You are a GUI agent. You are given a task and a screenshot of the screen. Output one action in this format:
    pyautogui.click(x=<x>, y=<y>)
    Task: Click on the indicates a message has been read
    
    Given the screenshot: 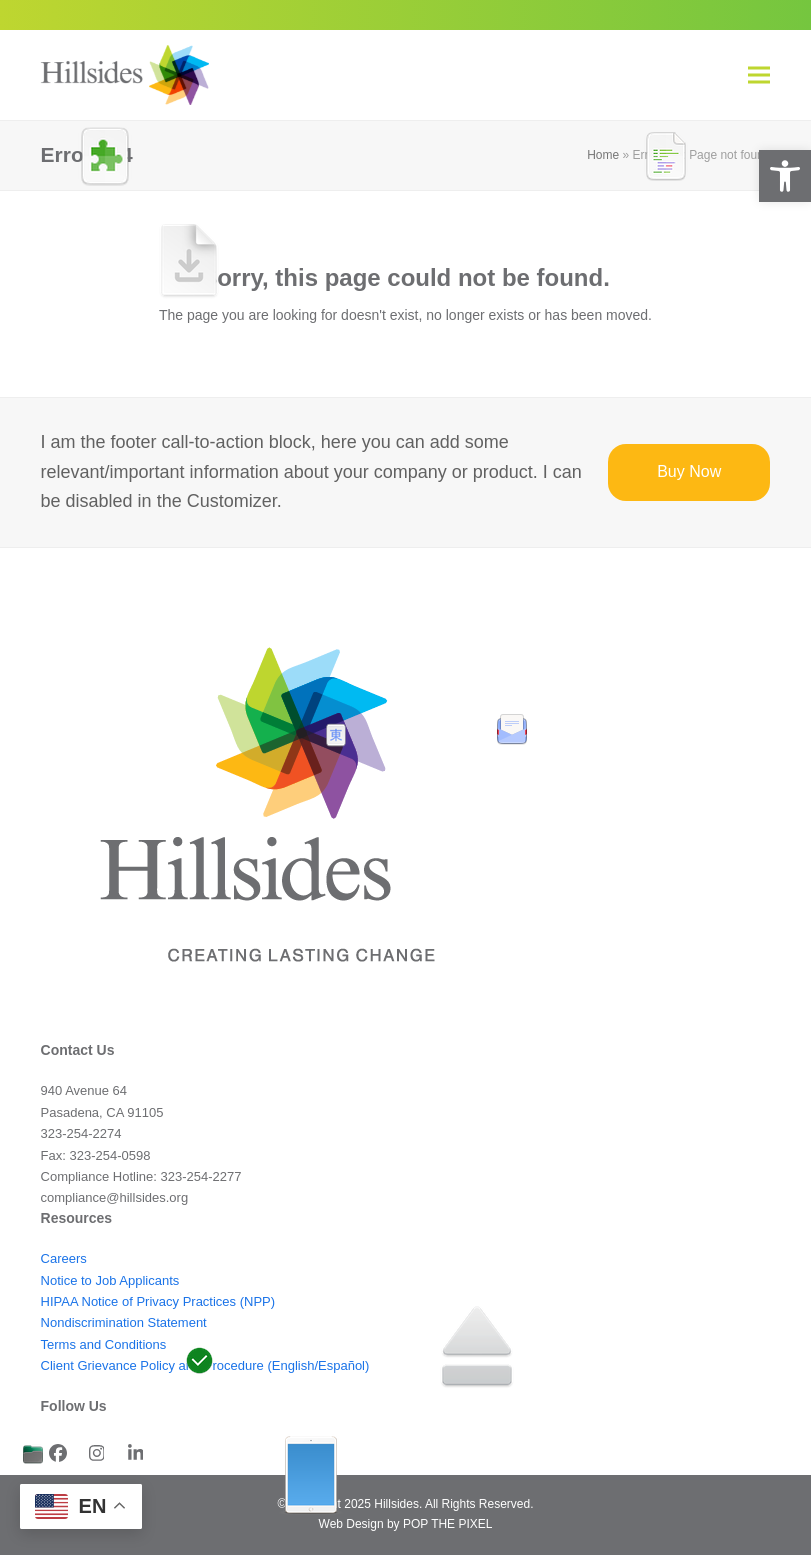 What is the action you would take?
    pyautogui.click(x=512, y=730)
    